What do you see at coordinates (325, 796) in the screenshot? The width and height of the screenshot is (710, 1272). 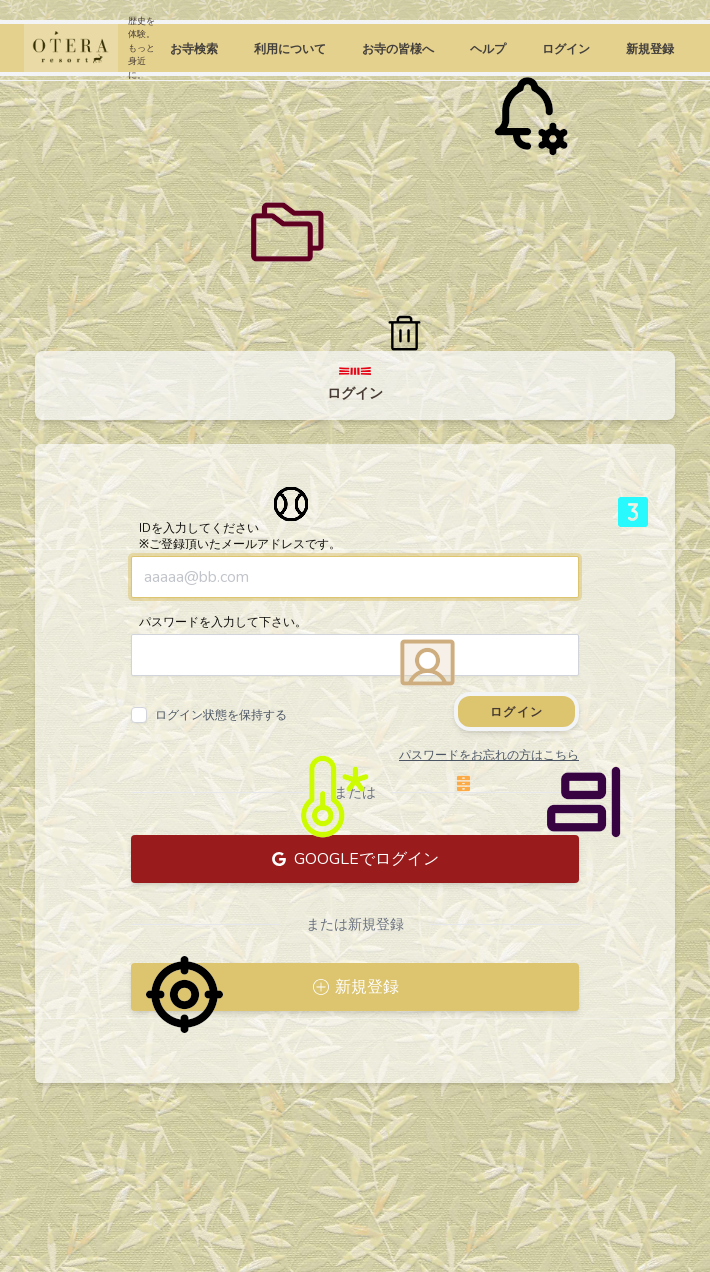 I see `indicates low temperature or cold conditions` at bounding box center [325, 796].